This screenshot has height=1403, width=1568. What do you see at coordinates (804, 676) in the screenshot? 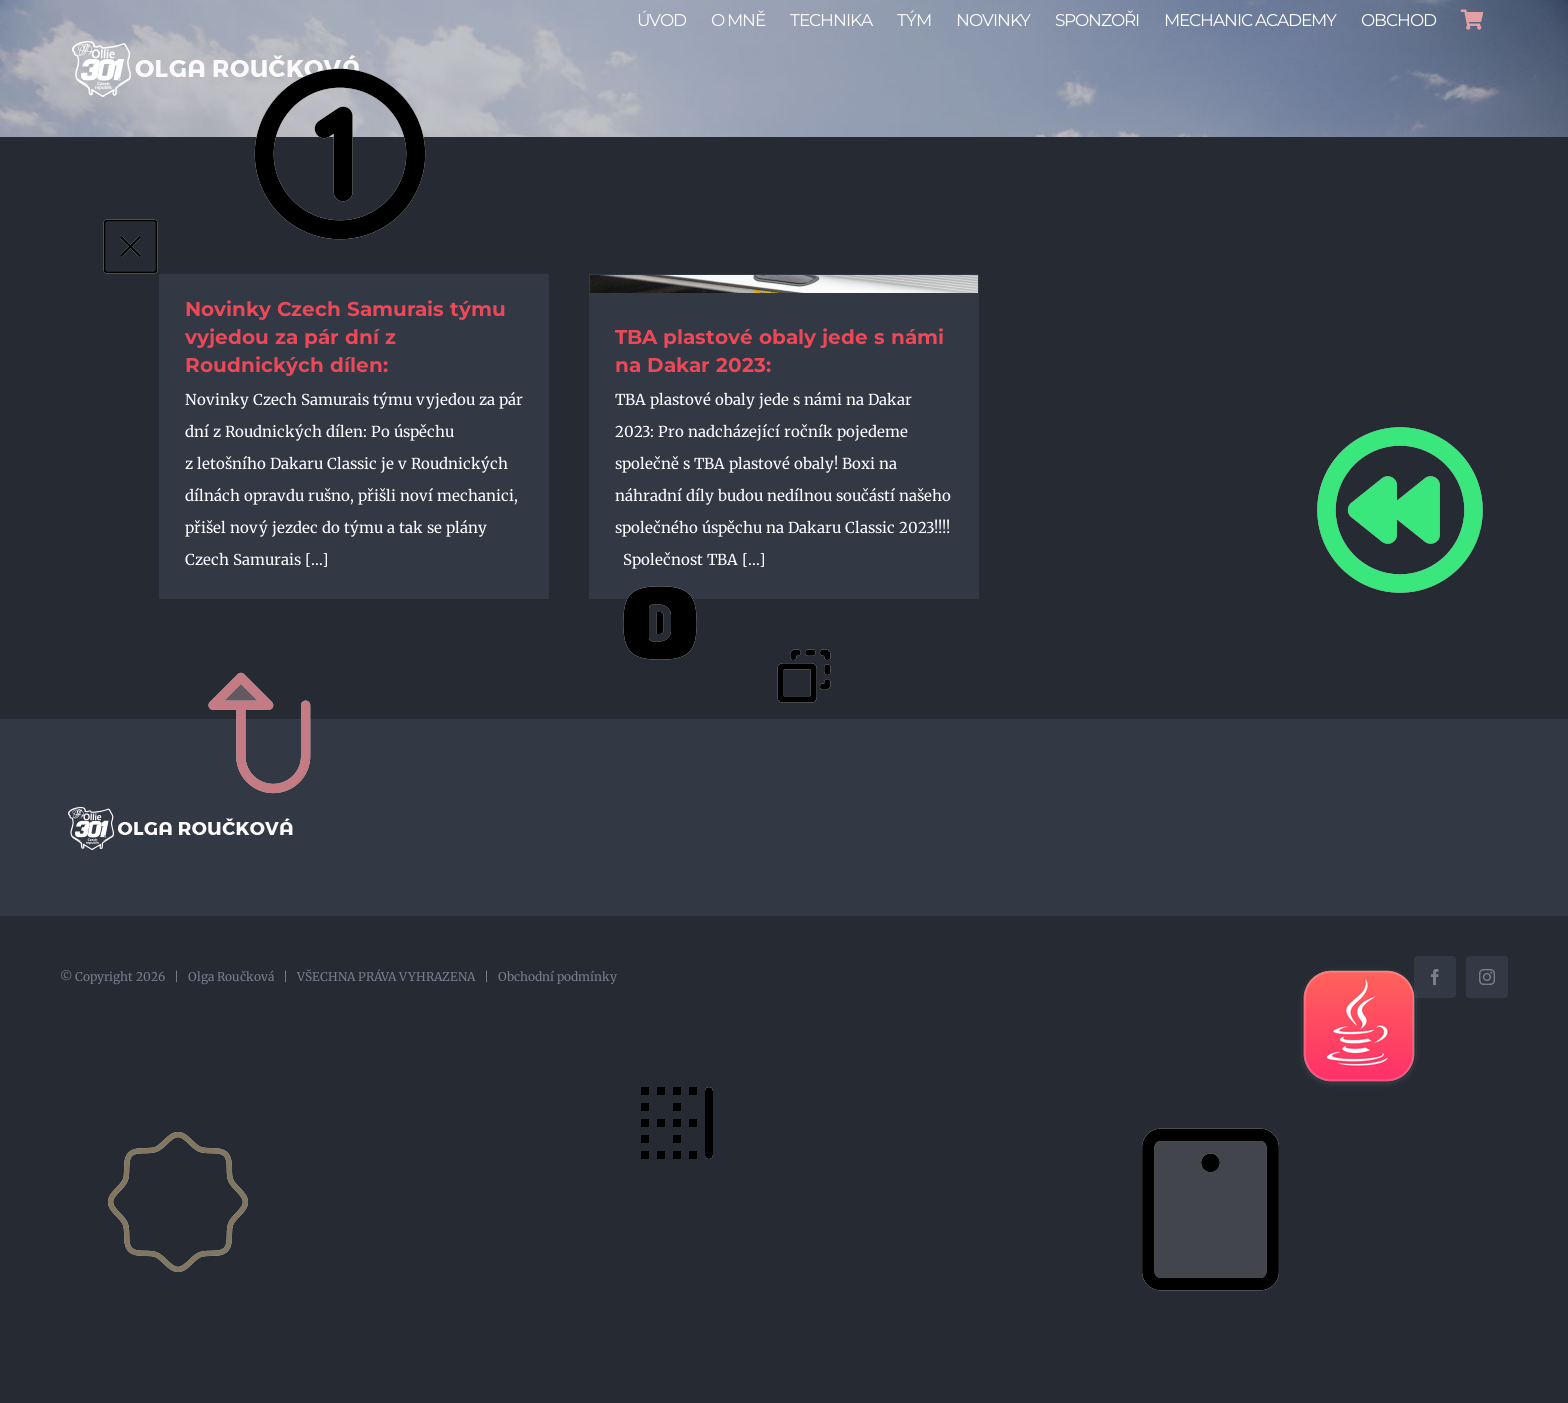
I see `send selected element to back layer` at bounding box center [804, 676].